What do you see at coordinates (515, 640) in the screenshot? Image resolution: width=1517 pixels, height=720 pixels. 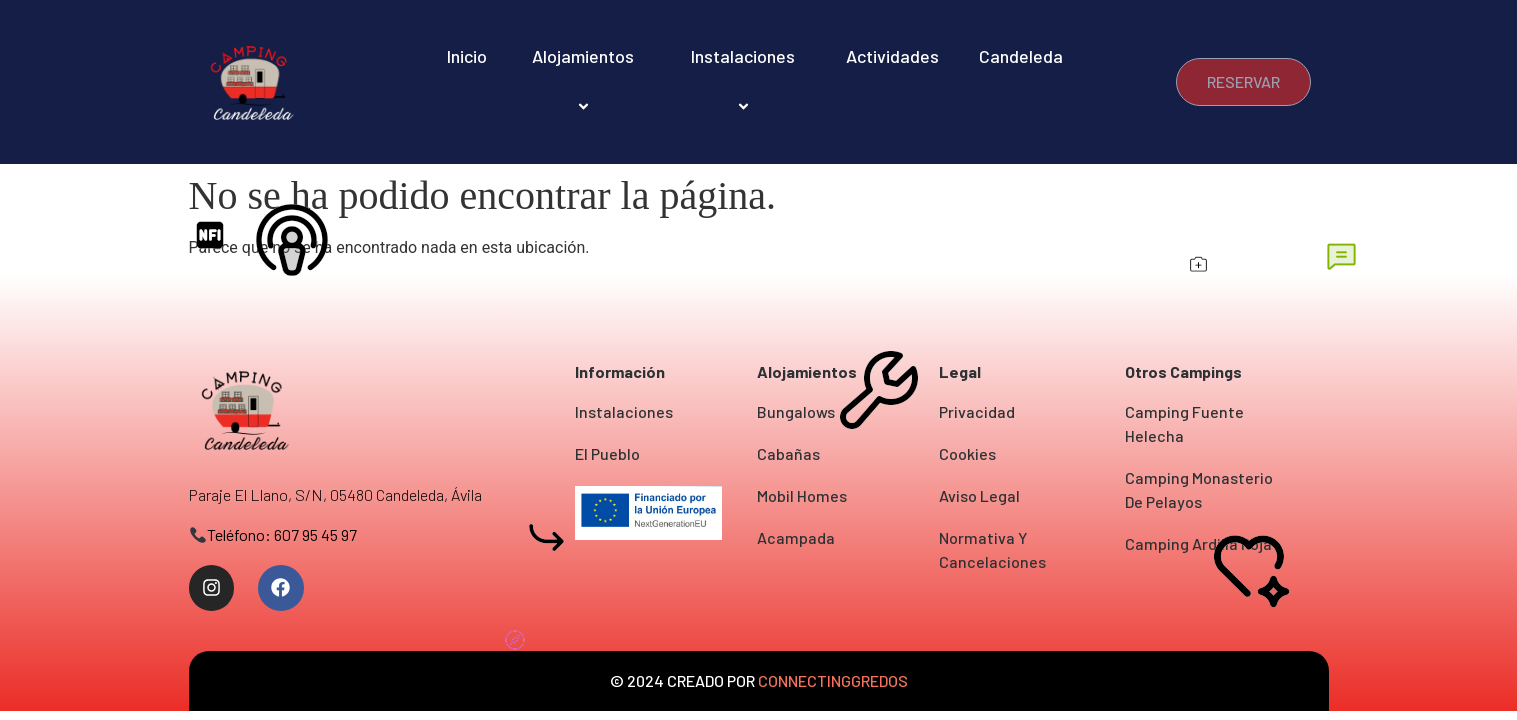 I see `access navigation or directions` at bounding box center [515, 640].